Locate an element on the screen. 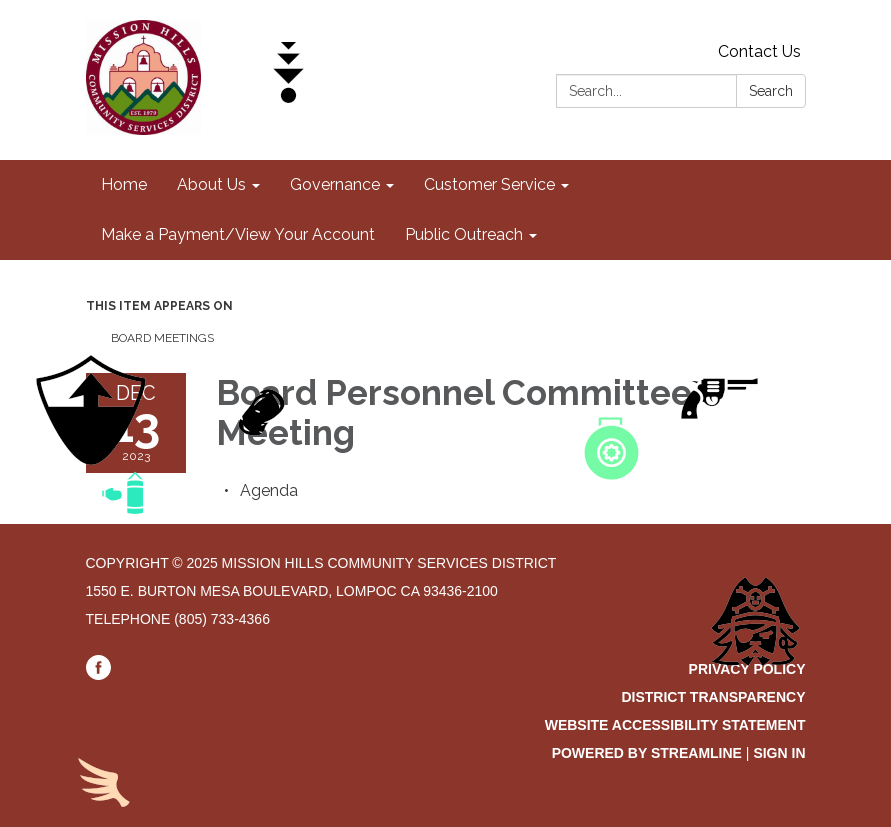  upgrade your armor or defensive stats is located at coordinates (91, 410).